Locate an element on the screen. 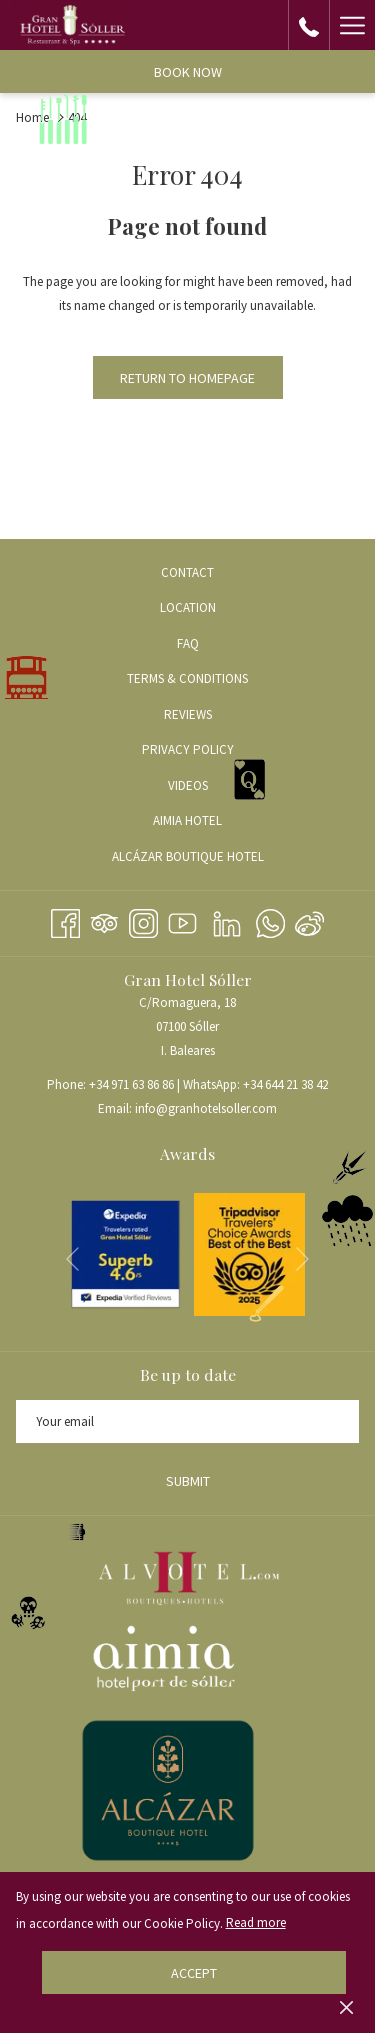 This screenshot has width=375, height=2033. relay baton item in a racing or sports game is located at coordinates (266, 1303).